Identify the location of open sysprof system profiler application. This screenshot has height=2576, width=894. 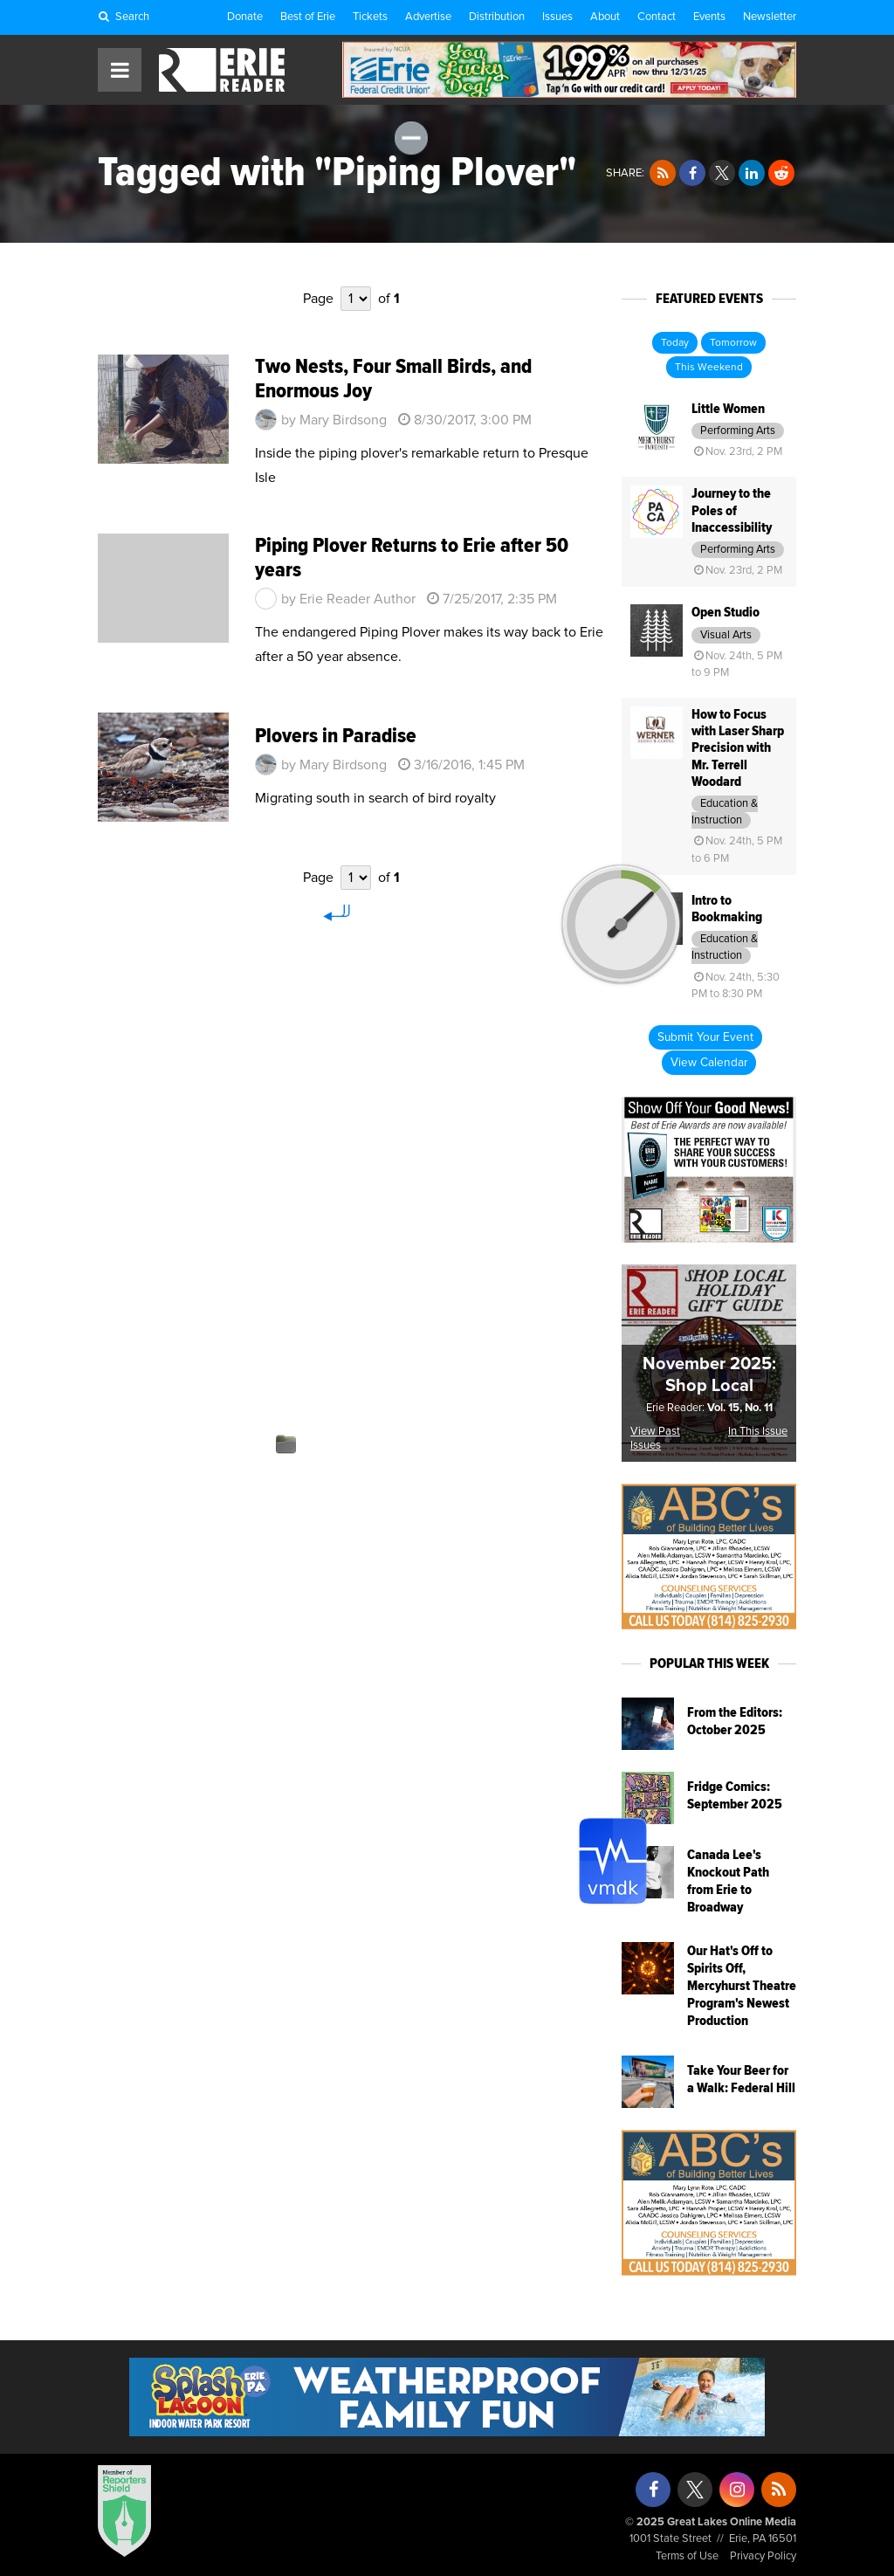
(621, 924).